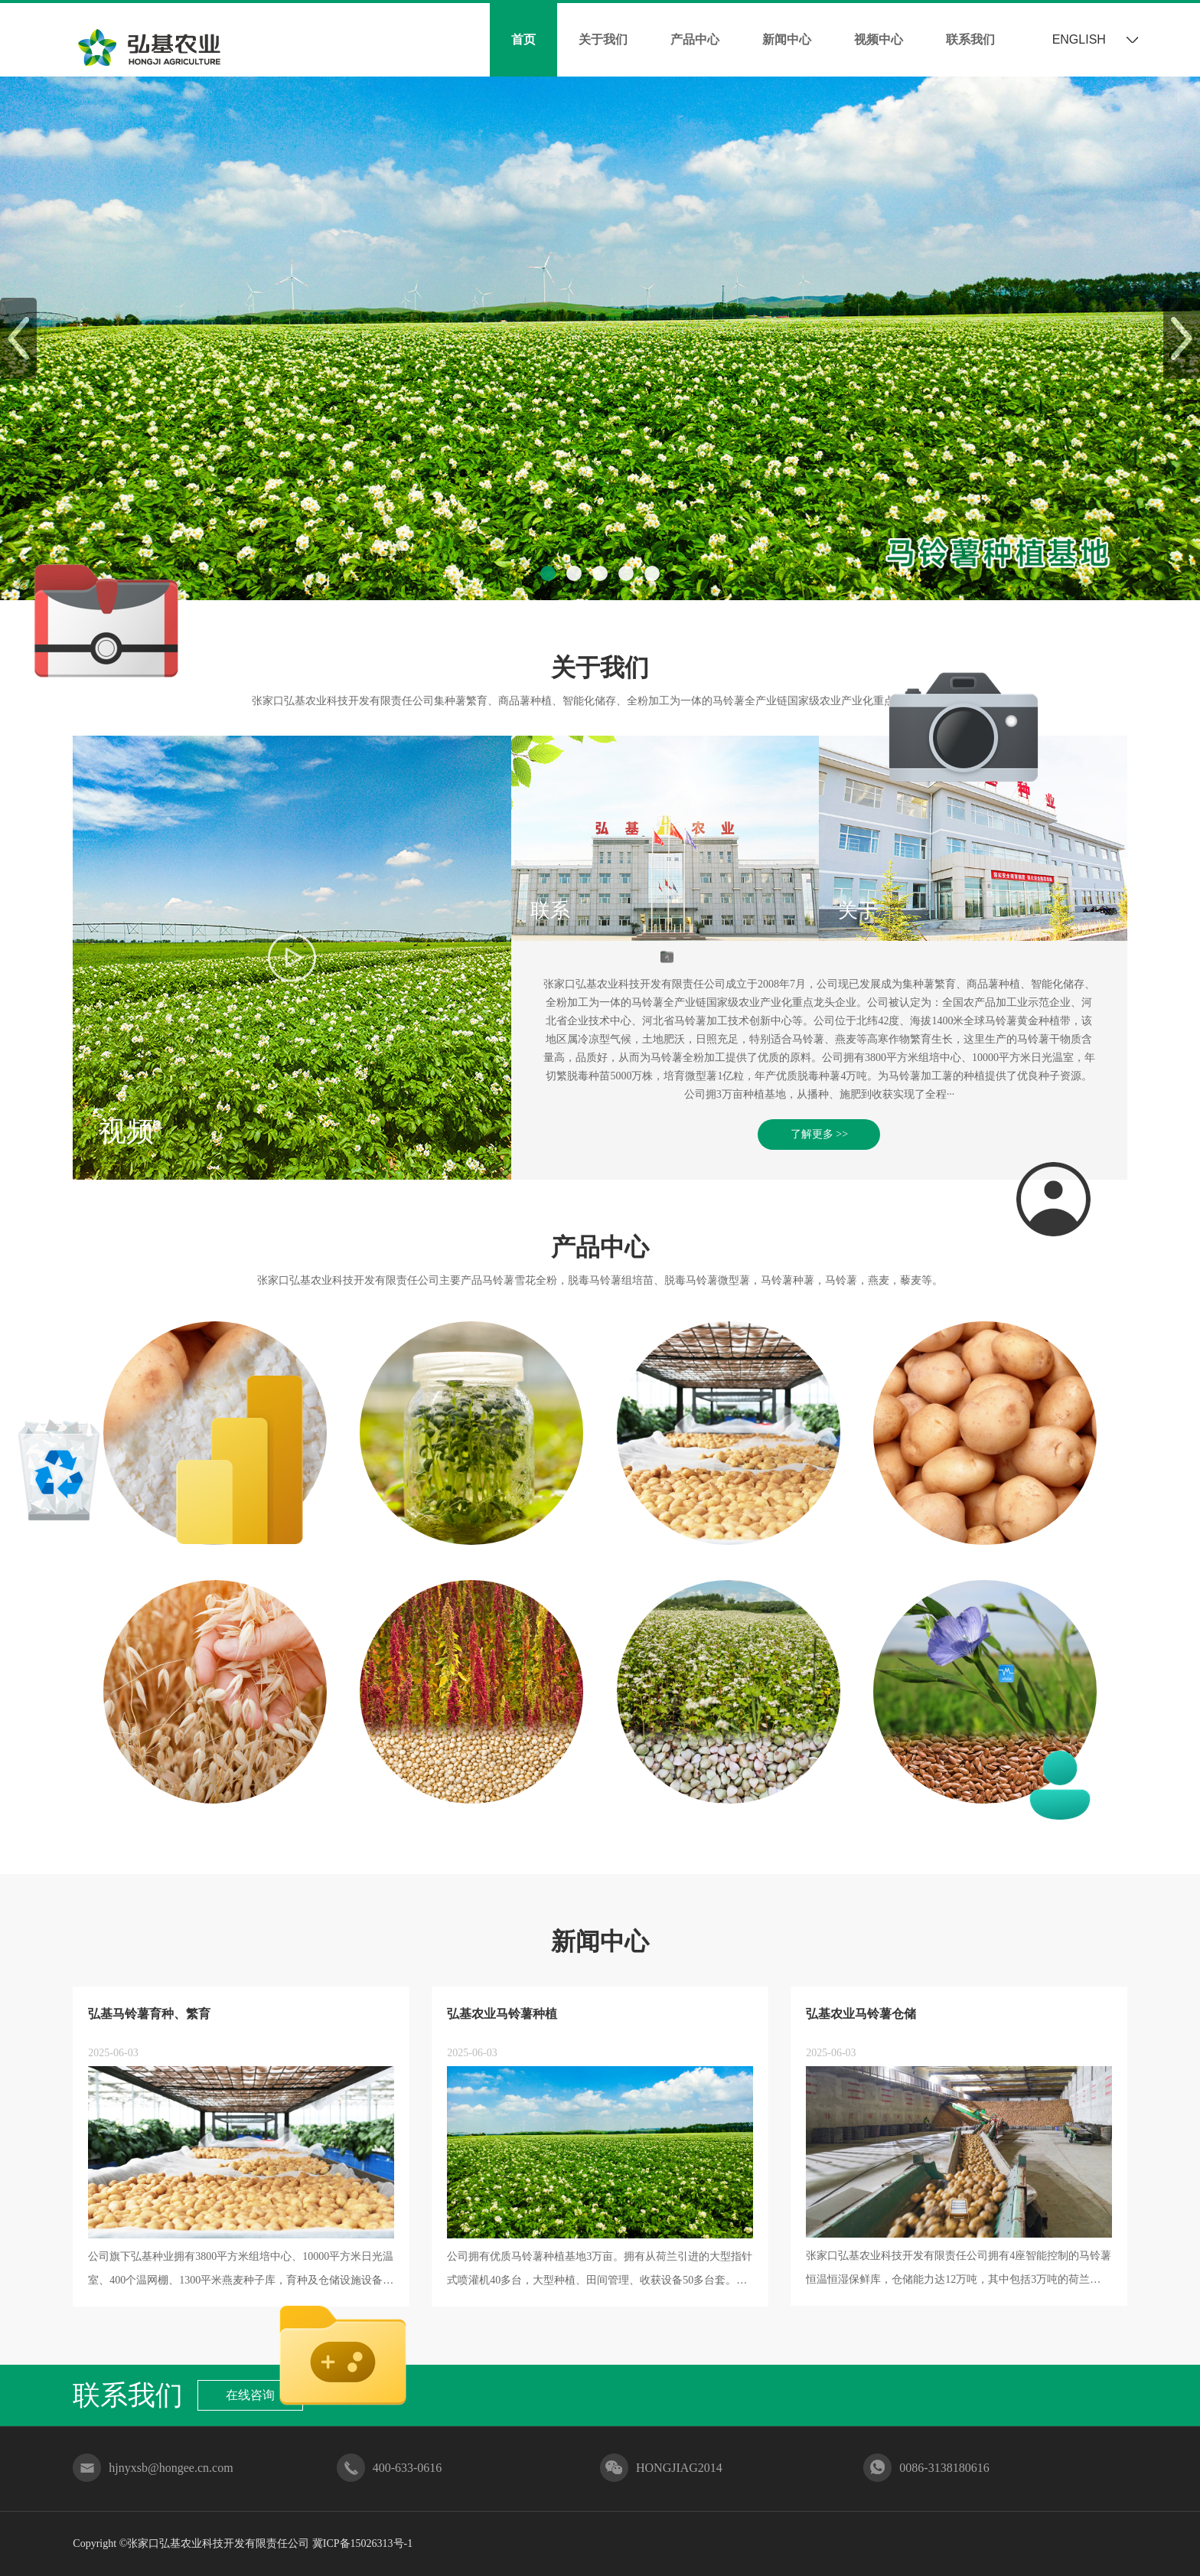 This screenshot has width=1200, height=2576. What do you see at coordinates (1006, 1673) in the screenshot?
I see `a VirtualBox virtual machine configuration file` at bounding box center [1006, 1673].